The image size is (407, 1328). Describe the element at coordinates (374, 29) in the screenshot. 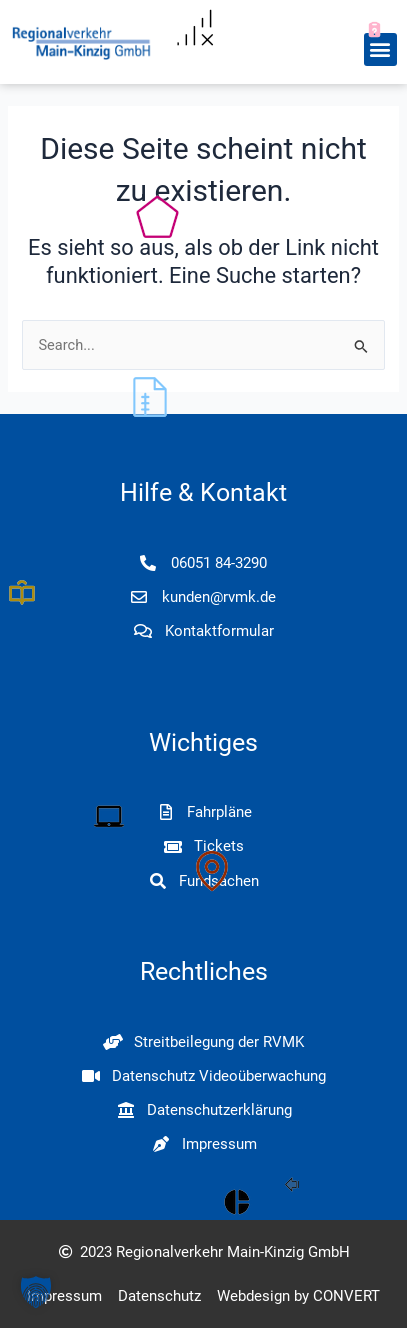

I see `view unanswered or pending form questions` at that location.